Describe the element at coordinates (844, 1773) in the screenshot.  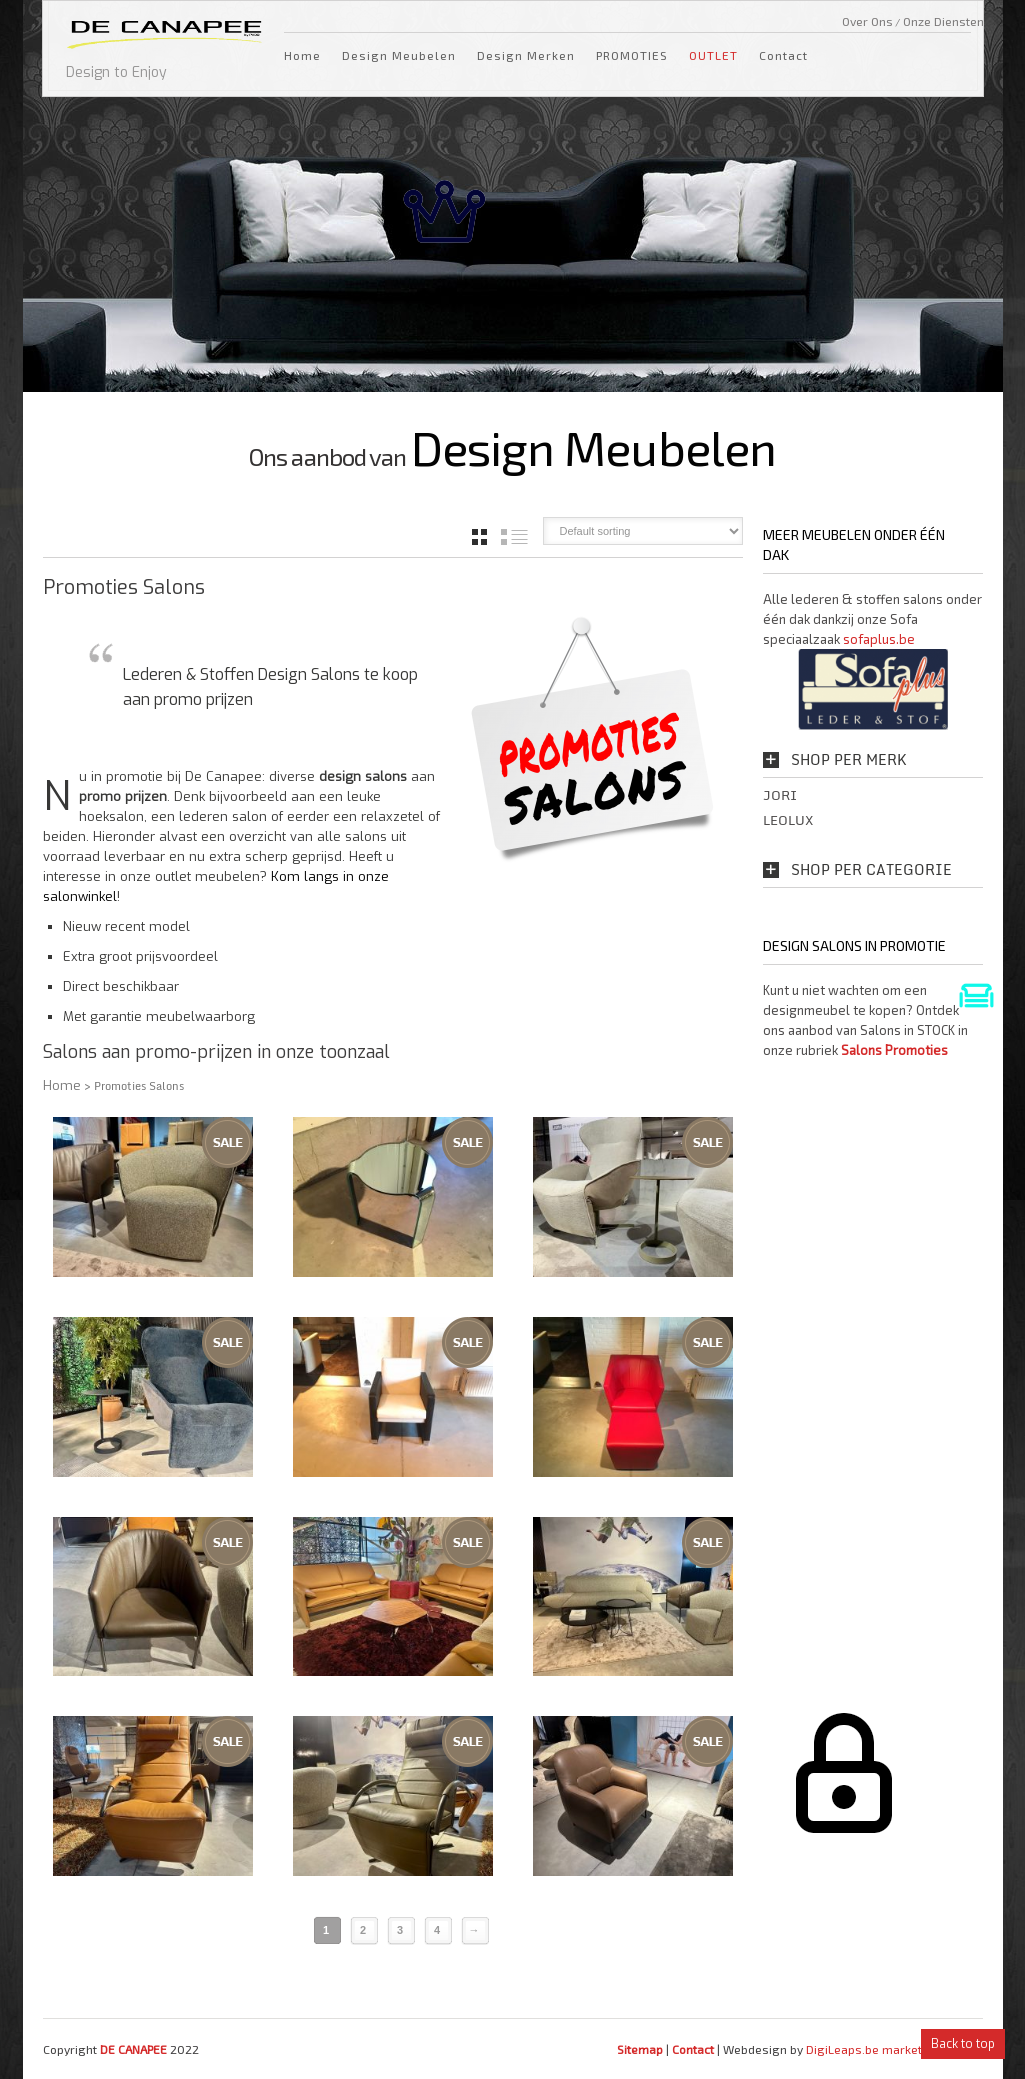
I see `lock or secure this item` at that location.